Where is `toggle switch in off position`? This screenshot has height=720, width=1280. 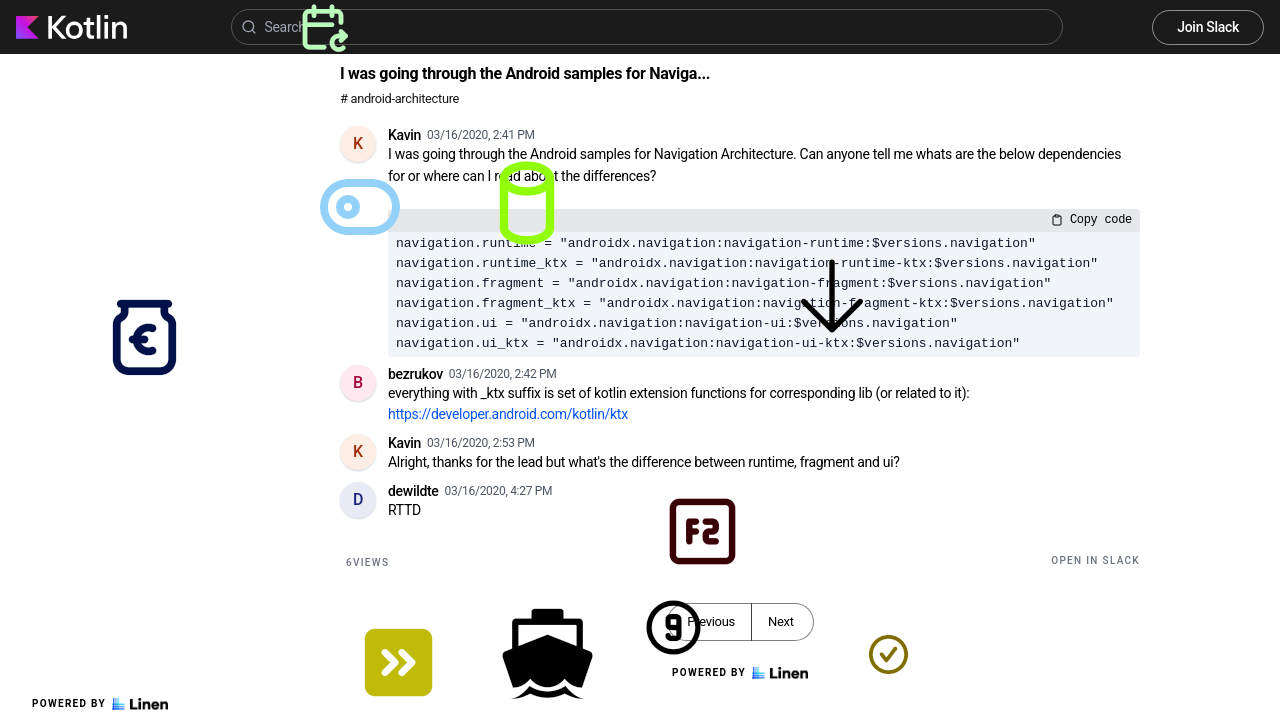
toggle switch in off position is located at coordinates (360, 207).